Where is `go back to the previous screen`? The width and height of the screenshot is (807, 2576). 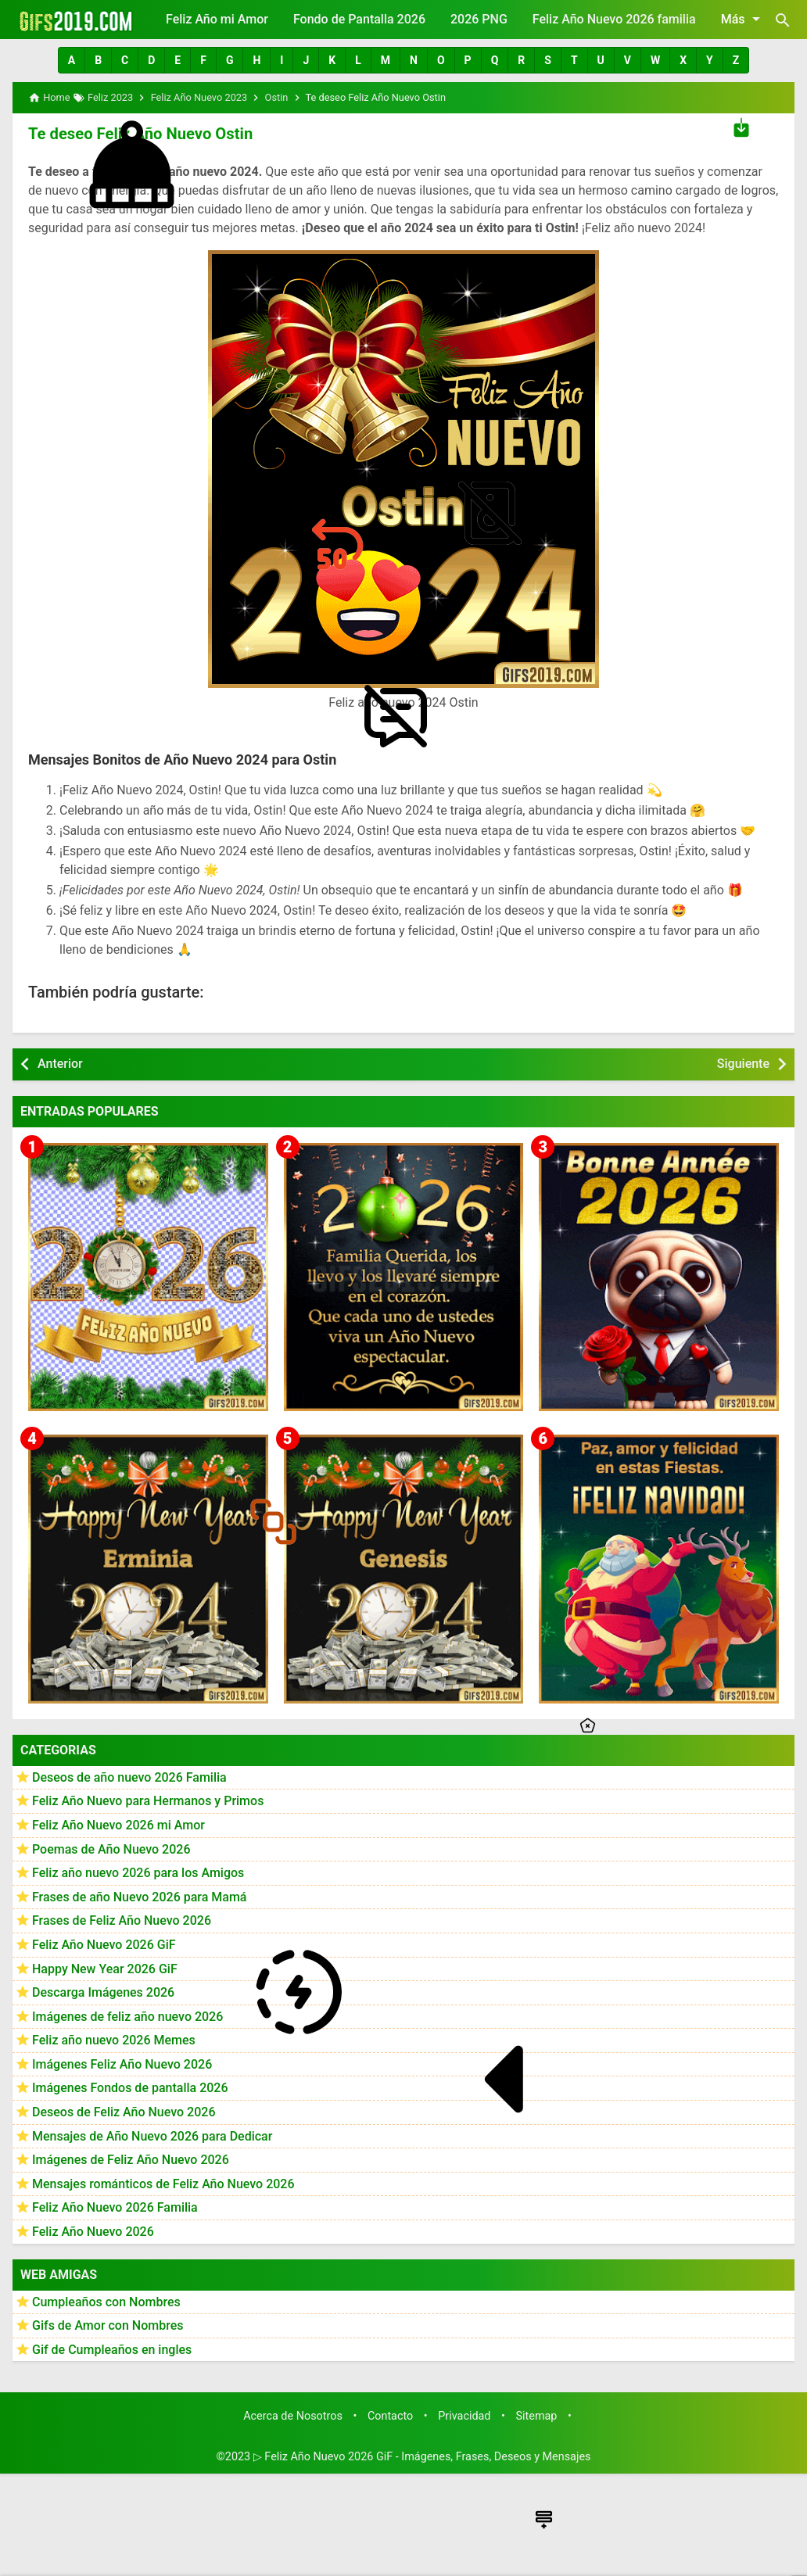
go back to the previous screen is located at coordinates (508, 2079).